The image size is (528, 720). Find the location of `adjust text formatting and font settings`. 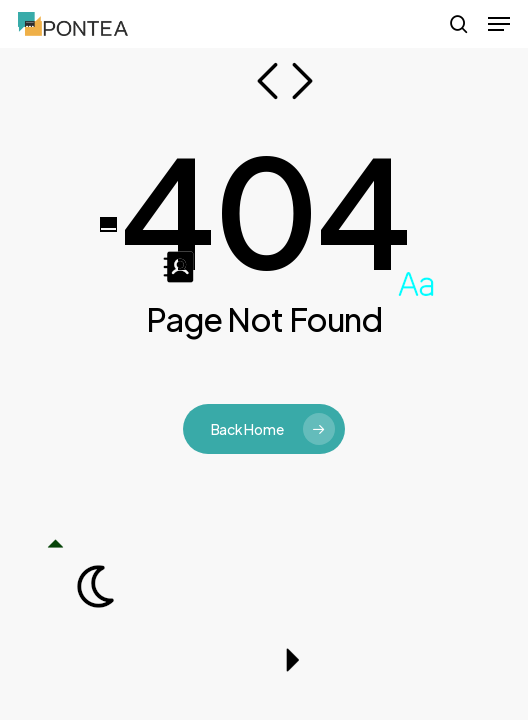

adjust text formatting and font settings is located at coordinates (416, 284).